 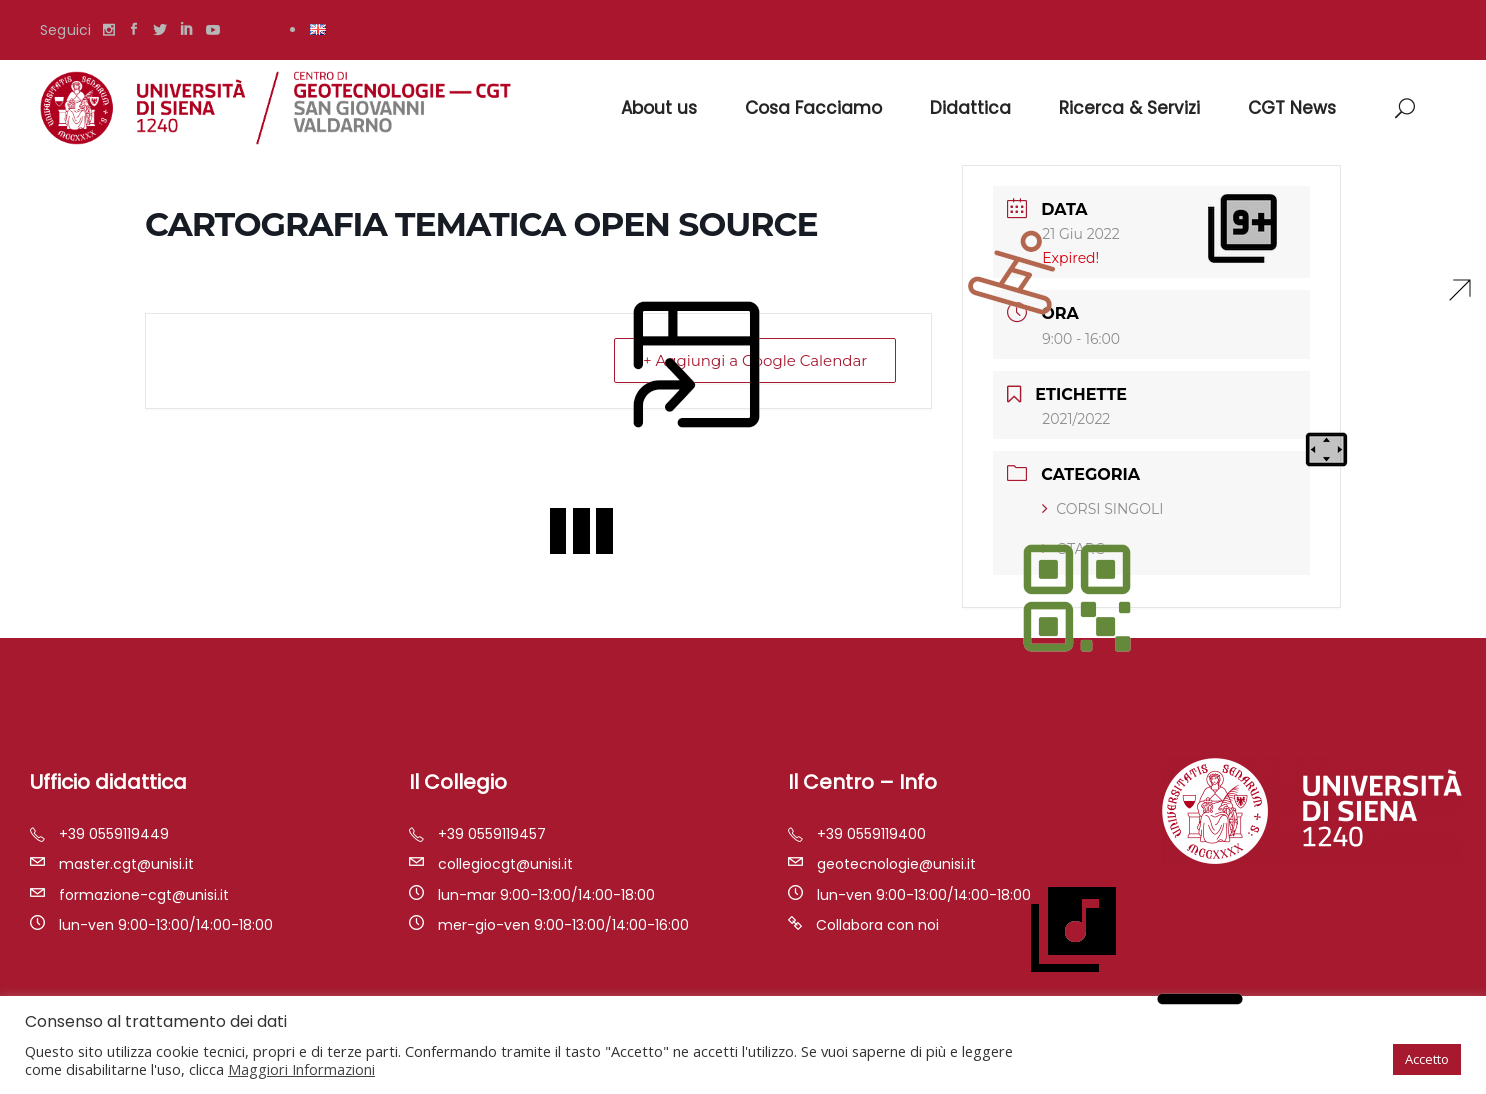 I want to click on access your music library, so click(x=1073, y=929).